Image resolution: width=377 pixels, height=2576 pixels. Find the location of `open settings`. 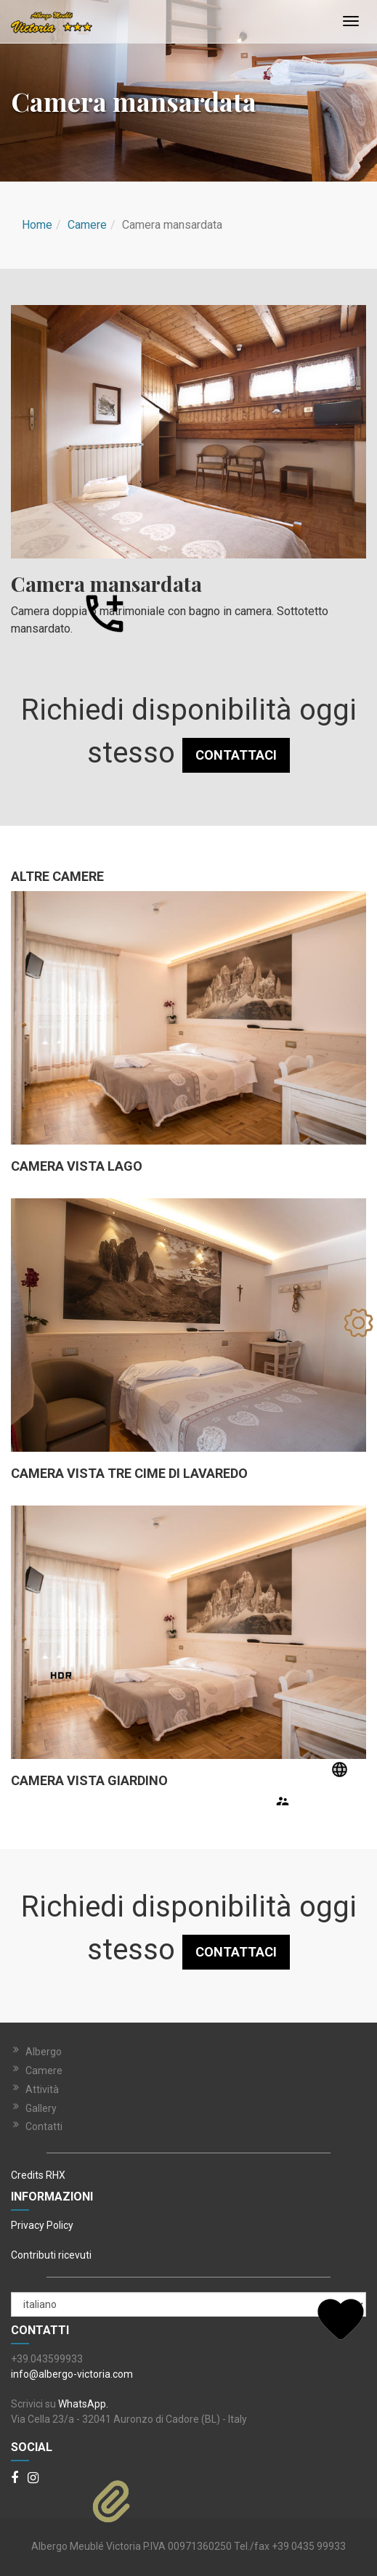

open settings is located at coordinates (358, 1322).